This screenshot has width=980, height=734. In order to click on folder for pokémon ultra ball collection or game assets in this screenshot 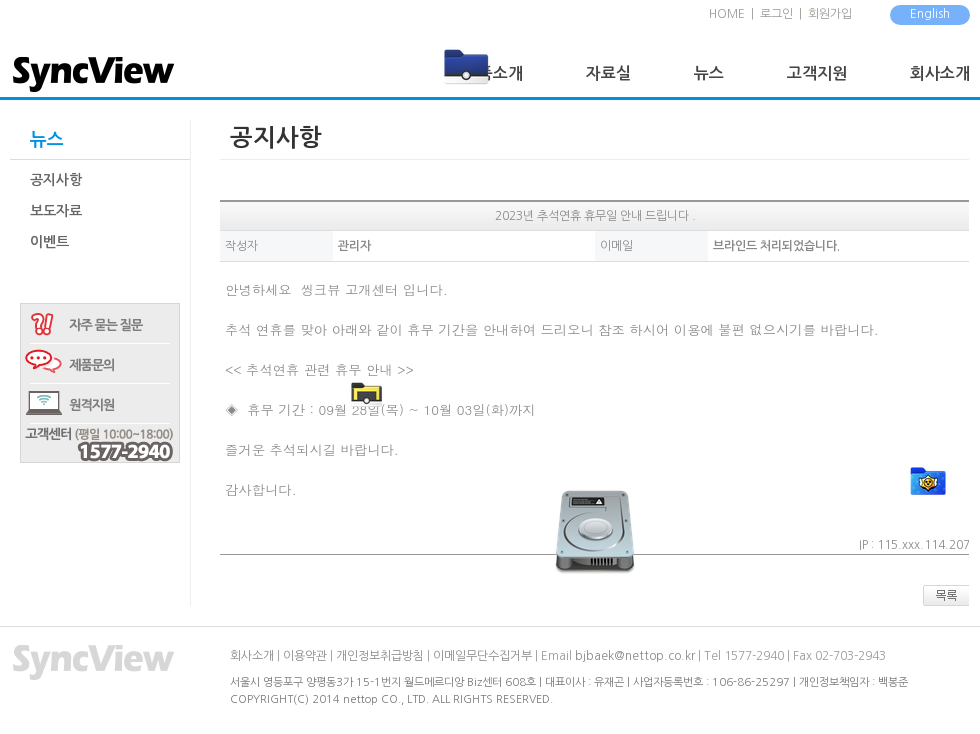, I will do `click(366, 395)`.